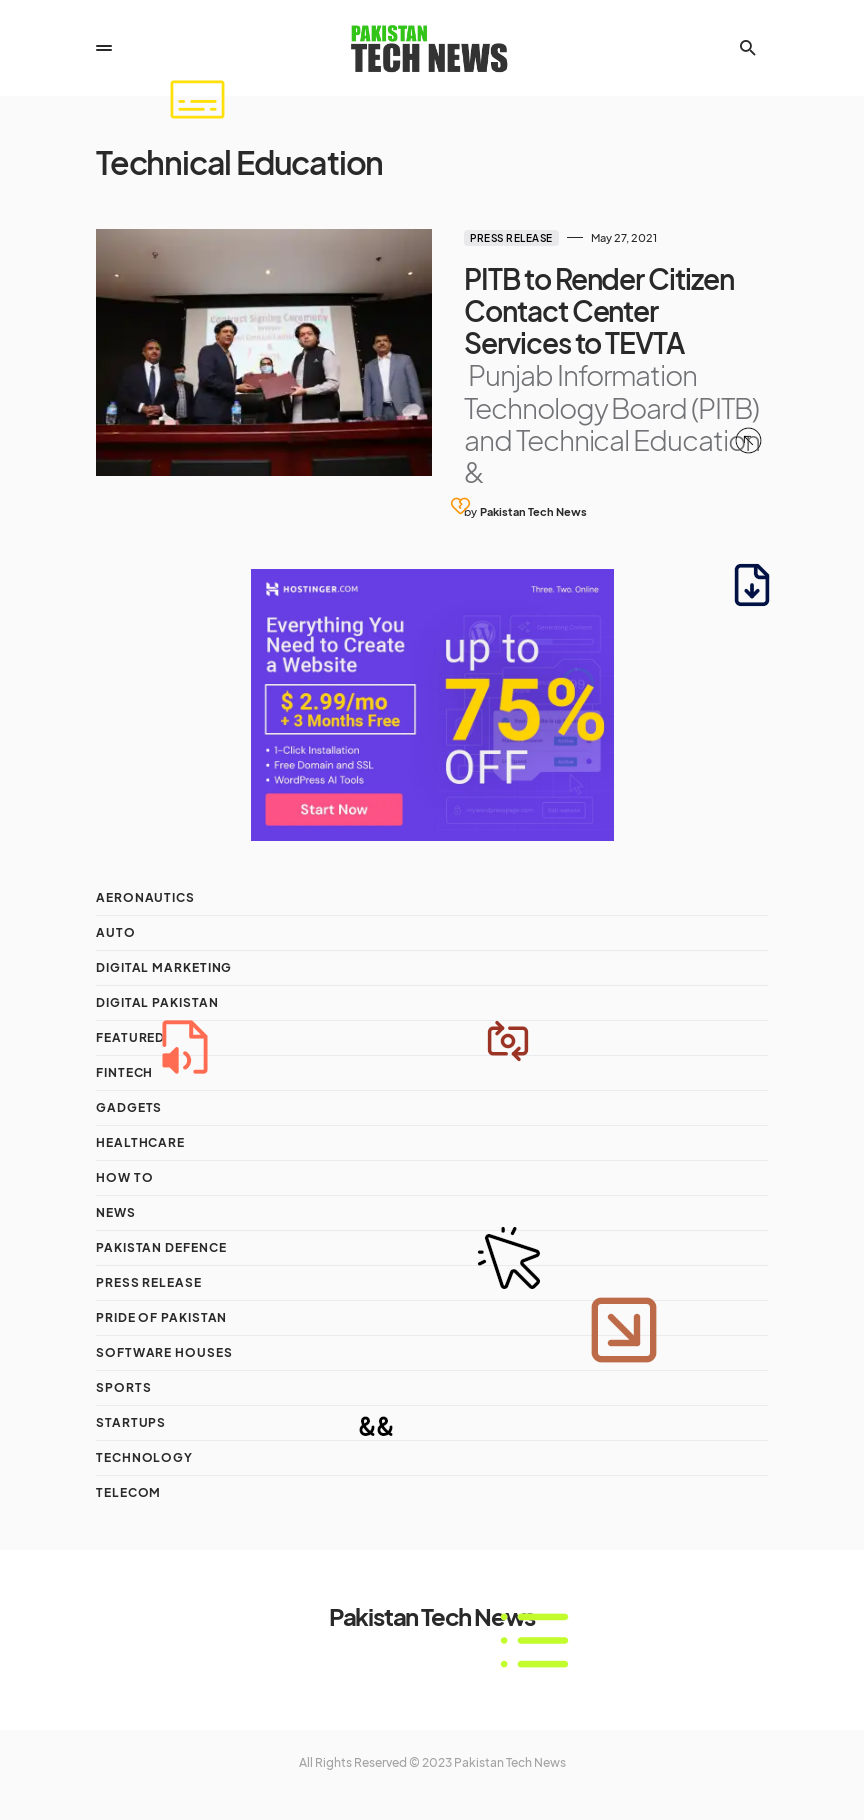 Image resolution: width=864 pixels, height=1820 pixels. Describe the element at coordinates (512, 1261) in the screenshot. I see `click or tap to interact` at that location.